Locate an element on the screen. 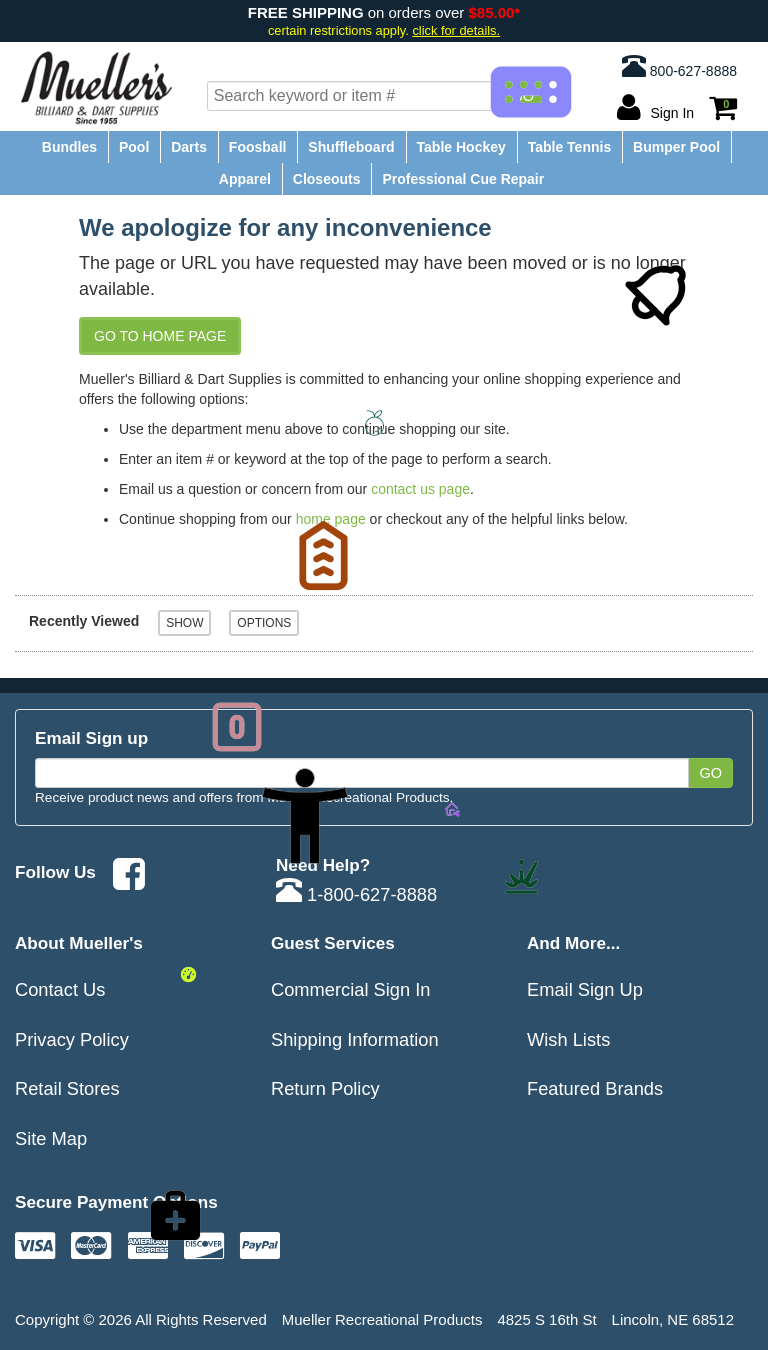 Image resolution: width=768 pixels, height=1350 pixels. share your home address or location is located at coordinates (452, 809).